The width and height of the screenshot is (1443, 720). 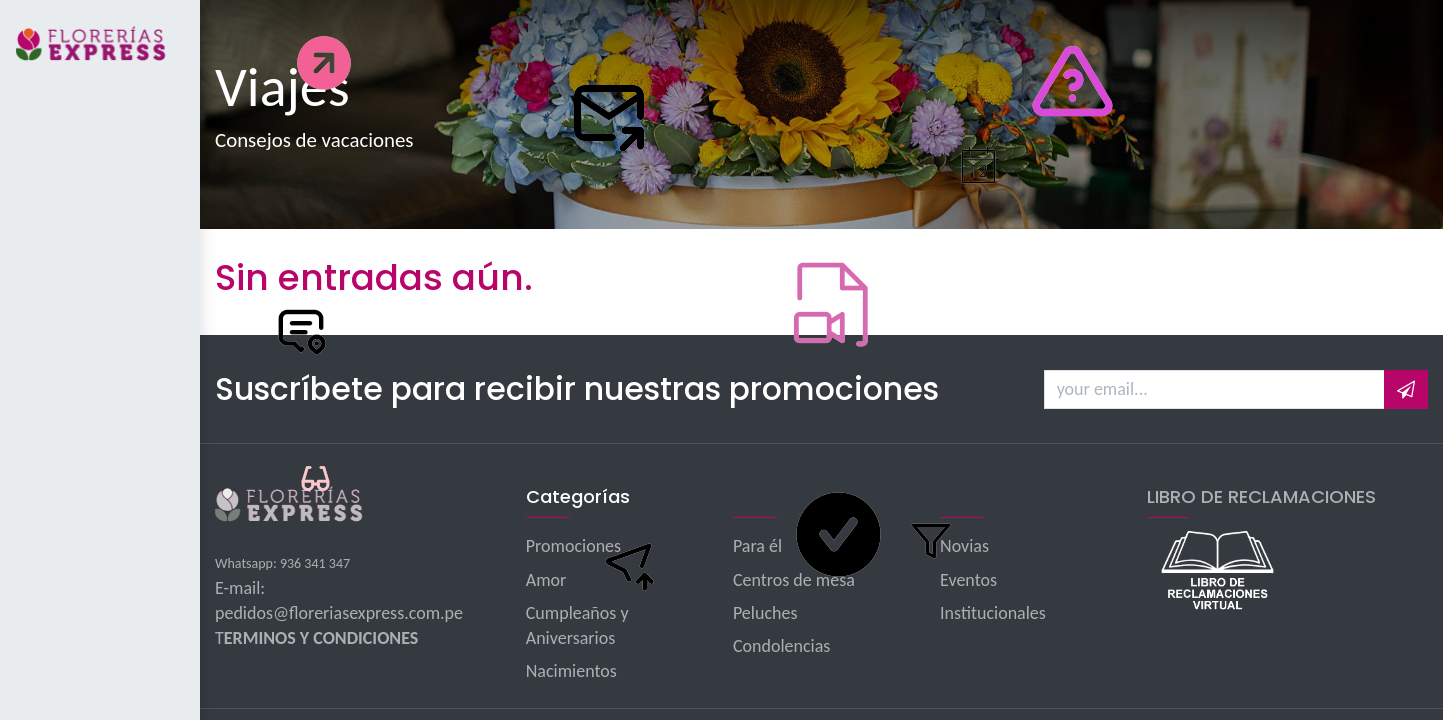 I want to click on share this email with others, so click(x=609, y=113).